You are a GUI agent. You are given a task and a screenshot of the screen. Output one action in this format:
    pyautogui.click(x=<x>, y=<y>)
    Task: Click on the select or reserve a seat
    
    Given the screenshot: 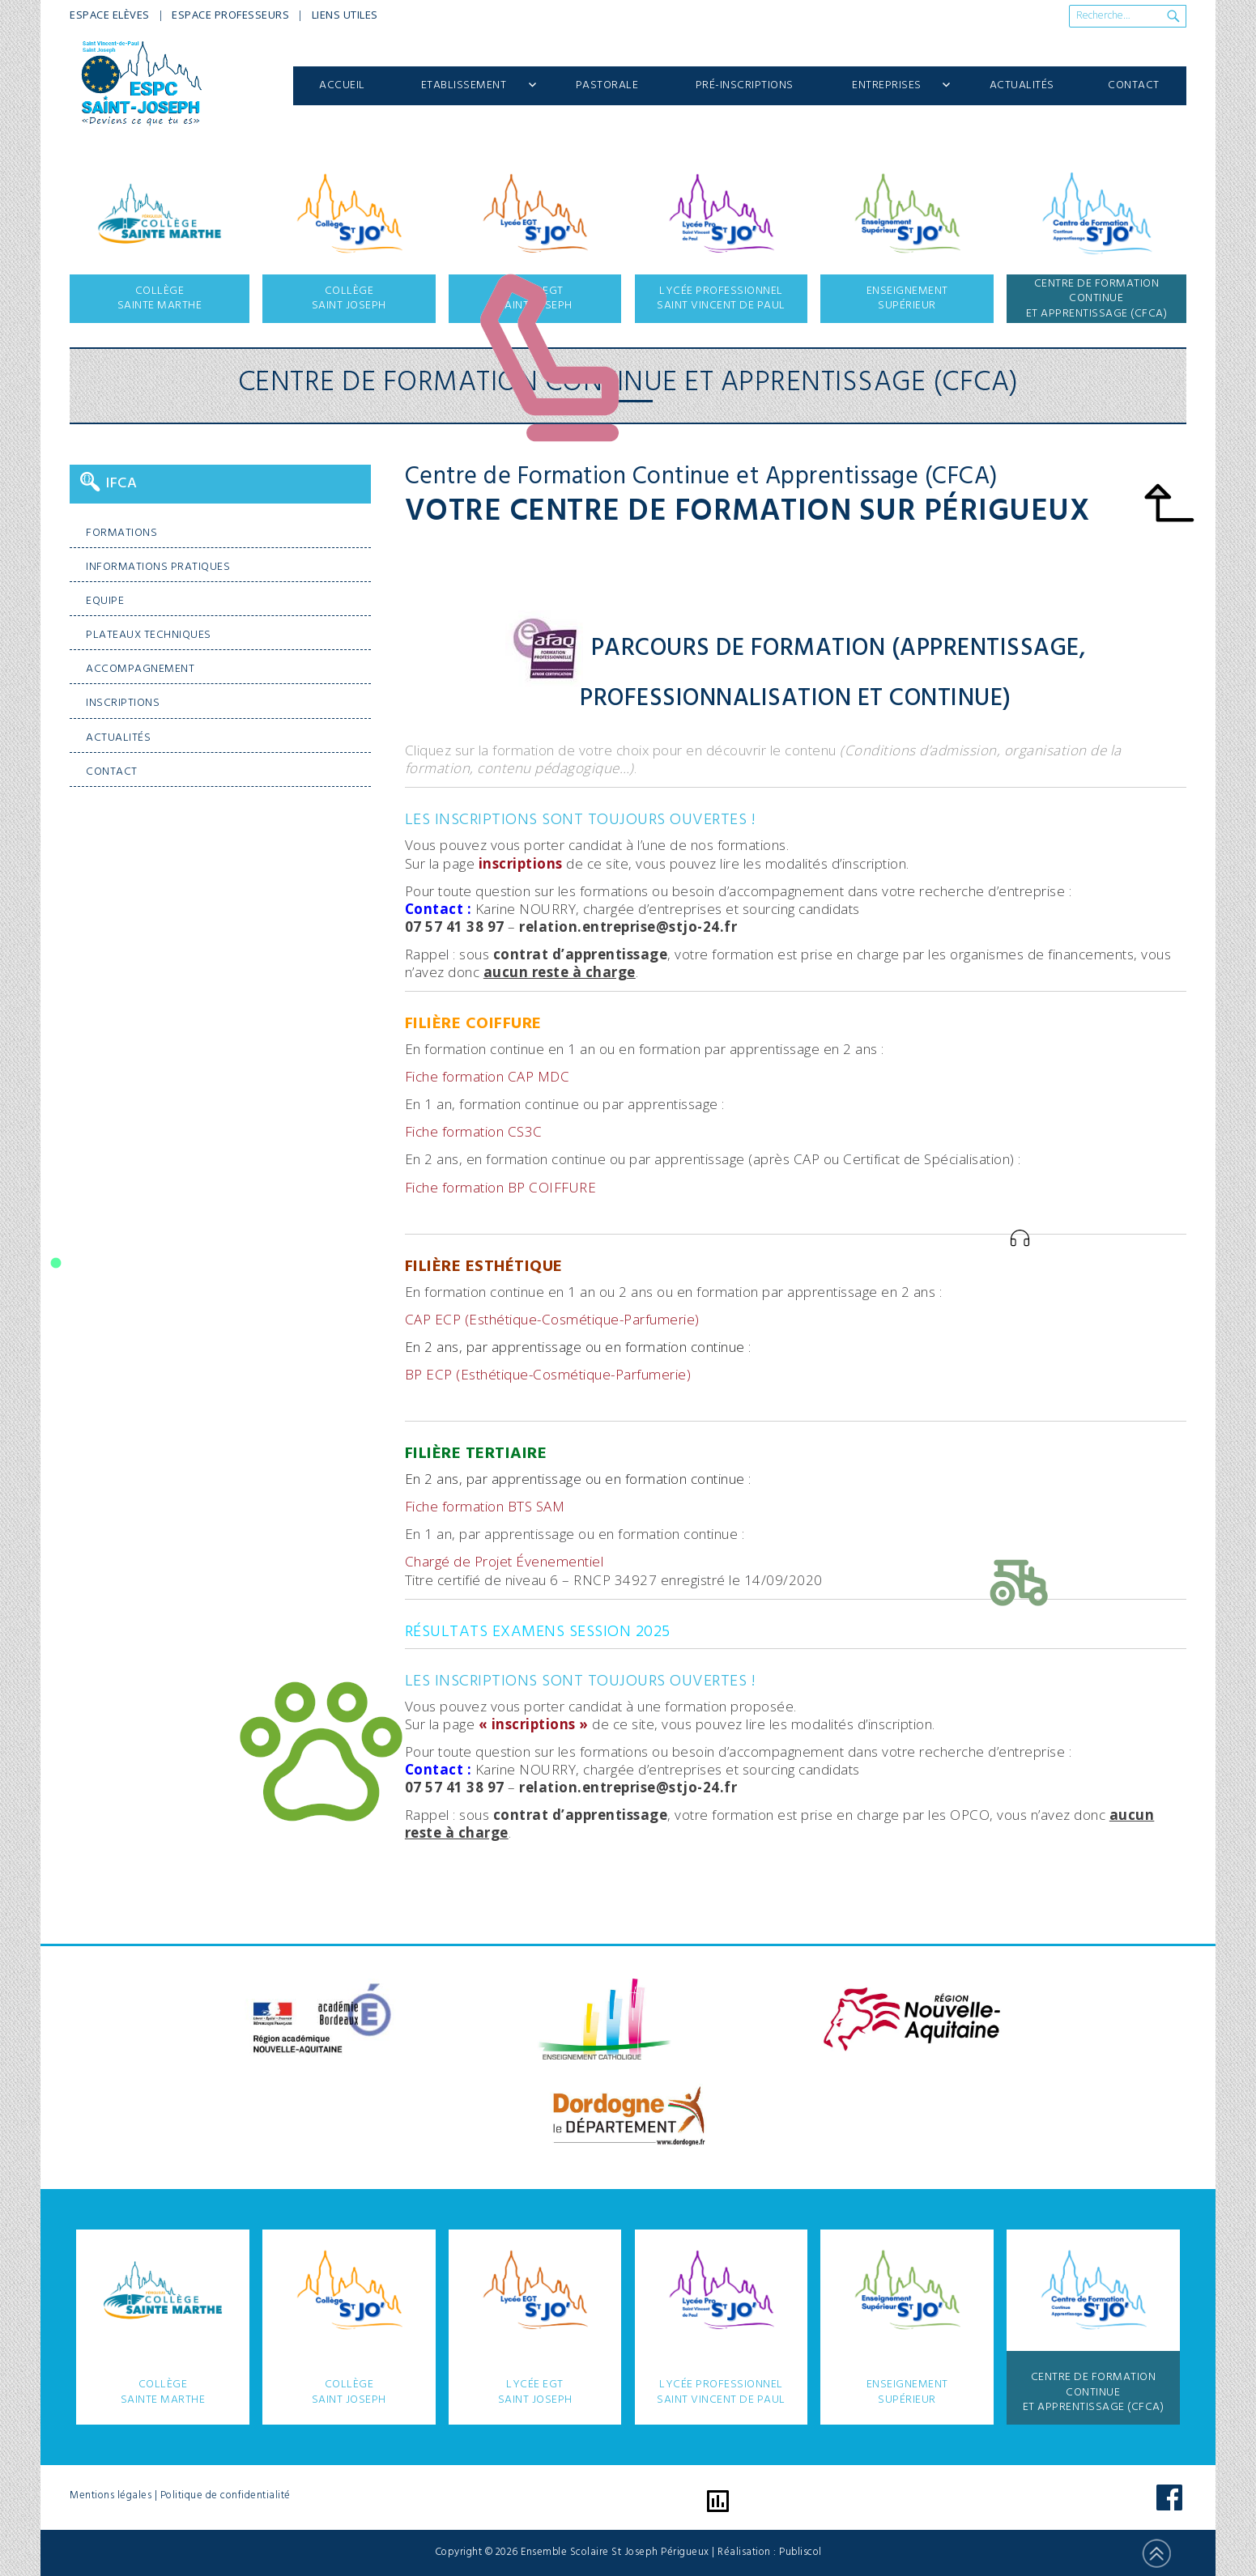 What is the action you would take?
    pyautogui.click(x=547, y=358)
    